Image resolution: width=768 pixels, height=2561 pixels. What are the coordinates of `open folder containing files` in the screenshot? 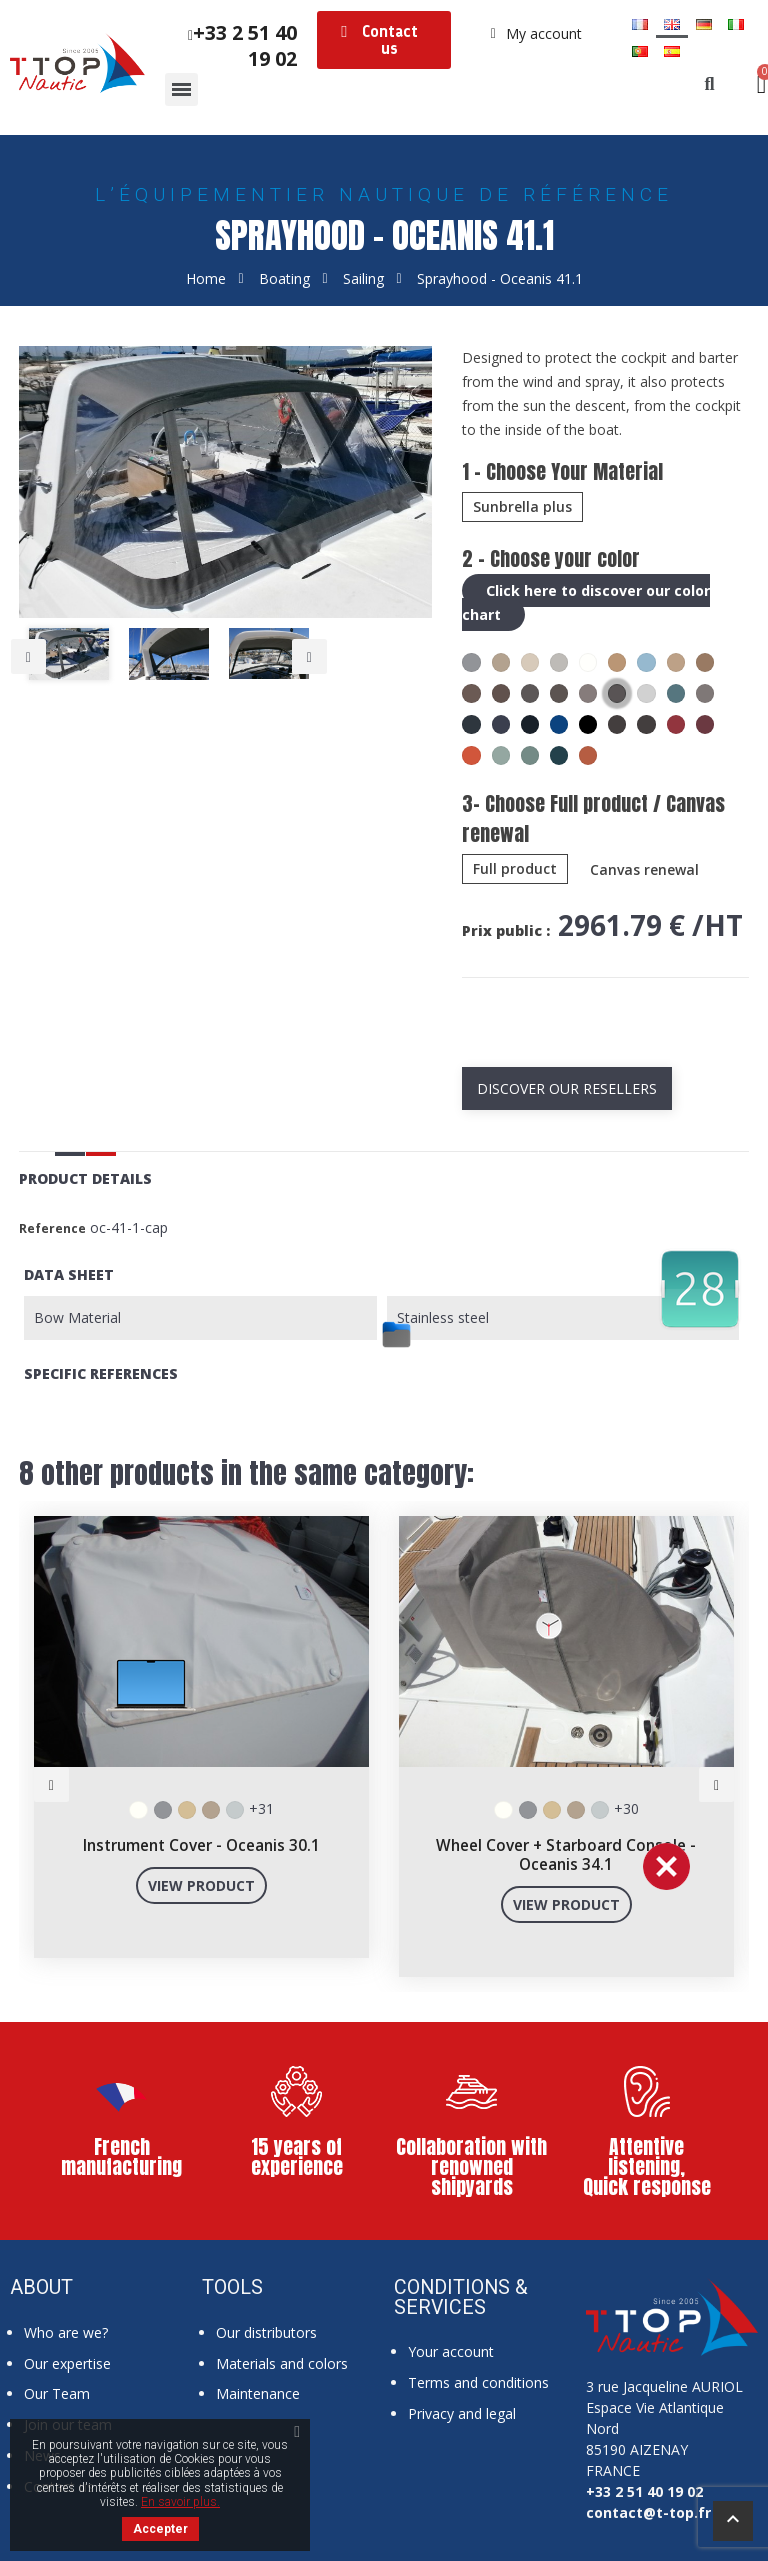 It's located at (396, 1334).